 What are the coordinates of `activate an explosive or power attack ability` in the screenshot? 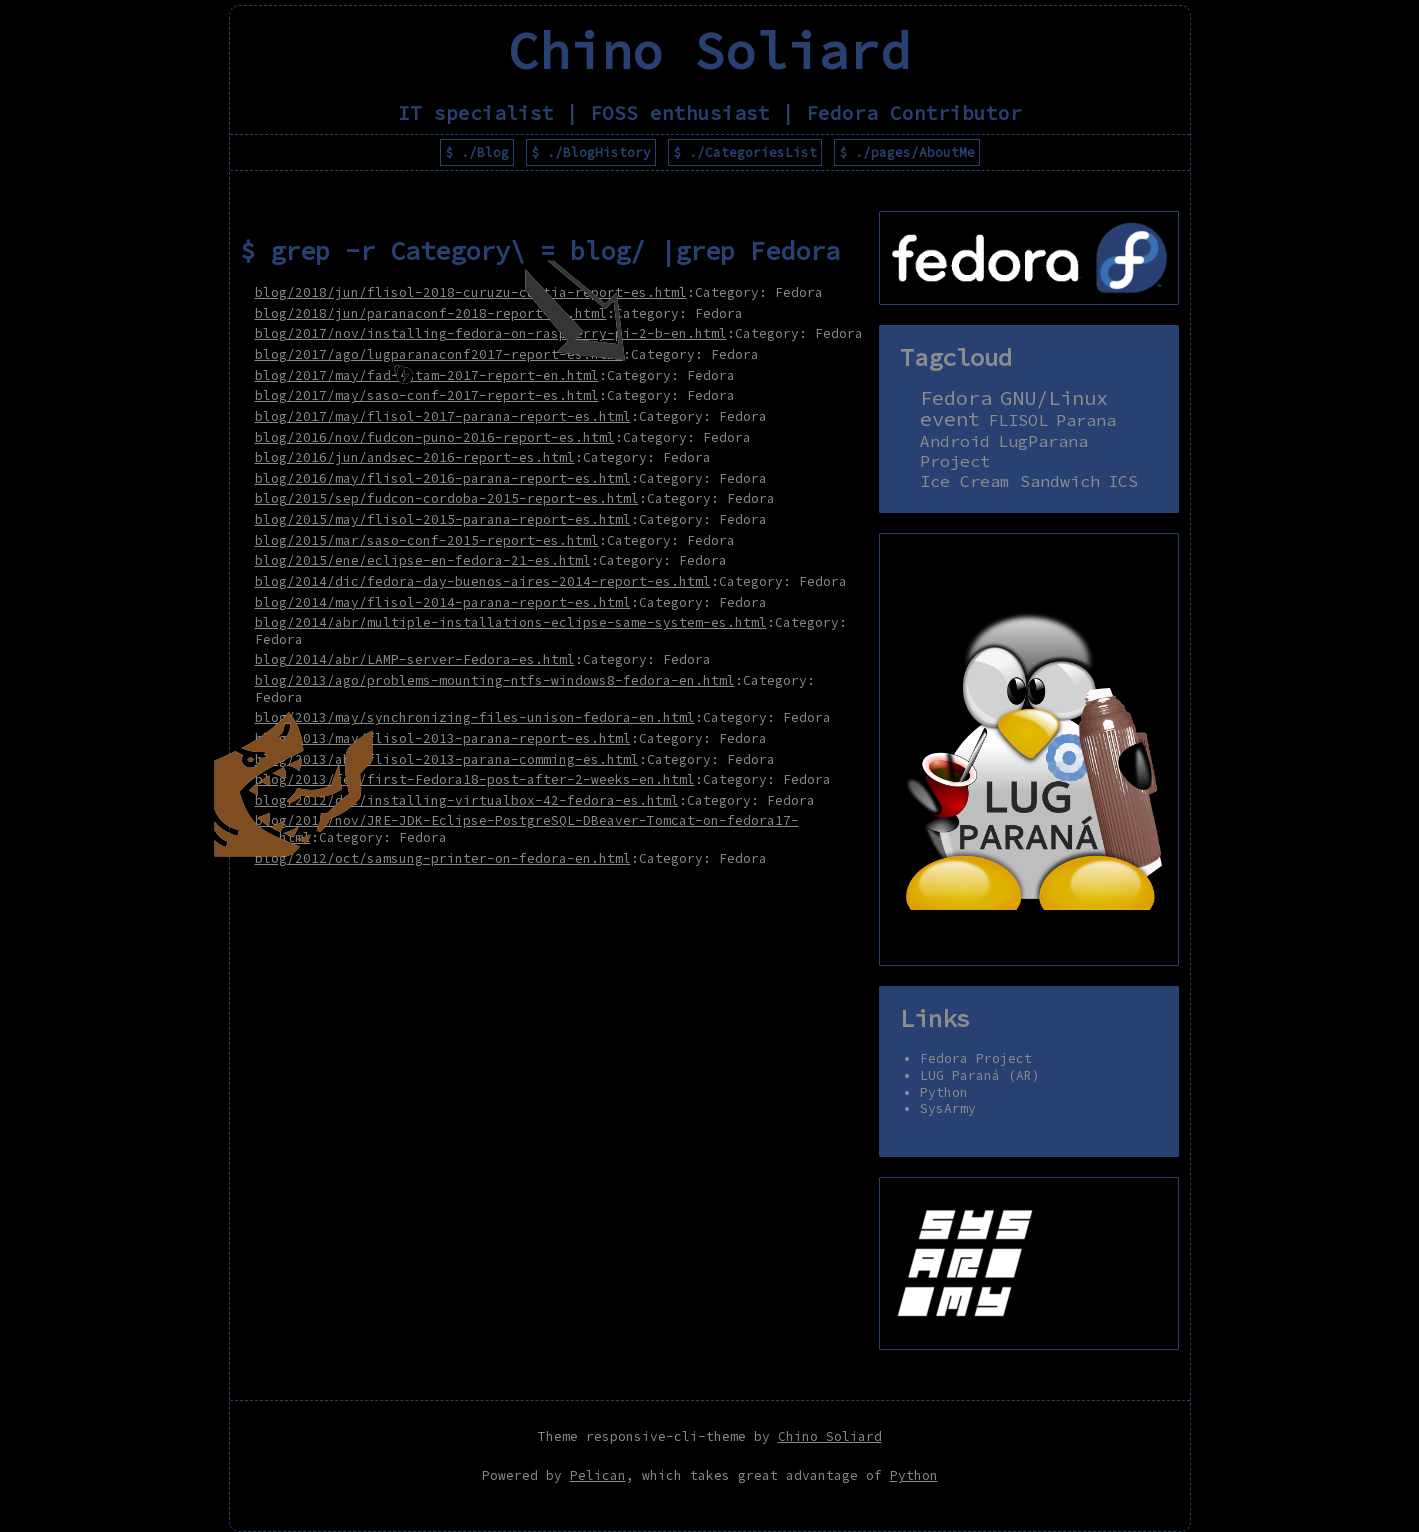 It's located at (403, 374).